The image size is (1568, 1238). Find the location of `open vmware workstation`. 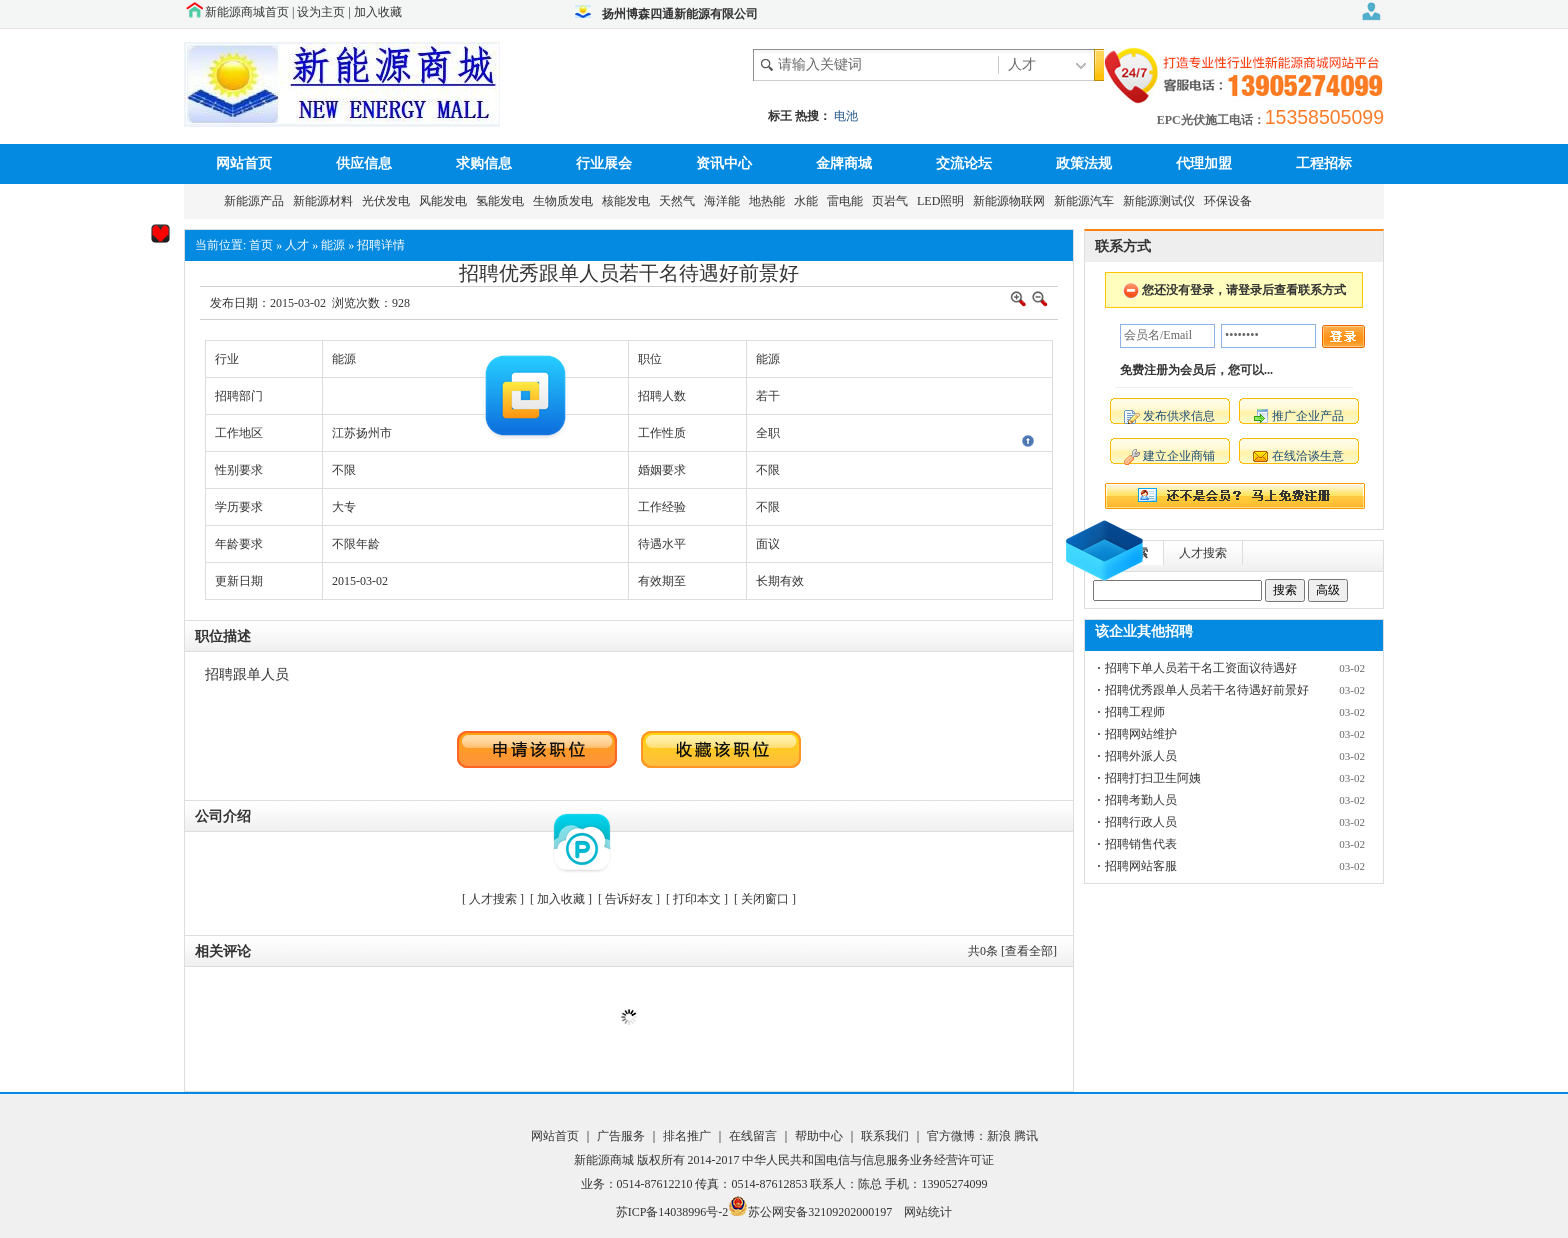

open vmware workstation is located at coordinates (525, 395).